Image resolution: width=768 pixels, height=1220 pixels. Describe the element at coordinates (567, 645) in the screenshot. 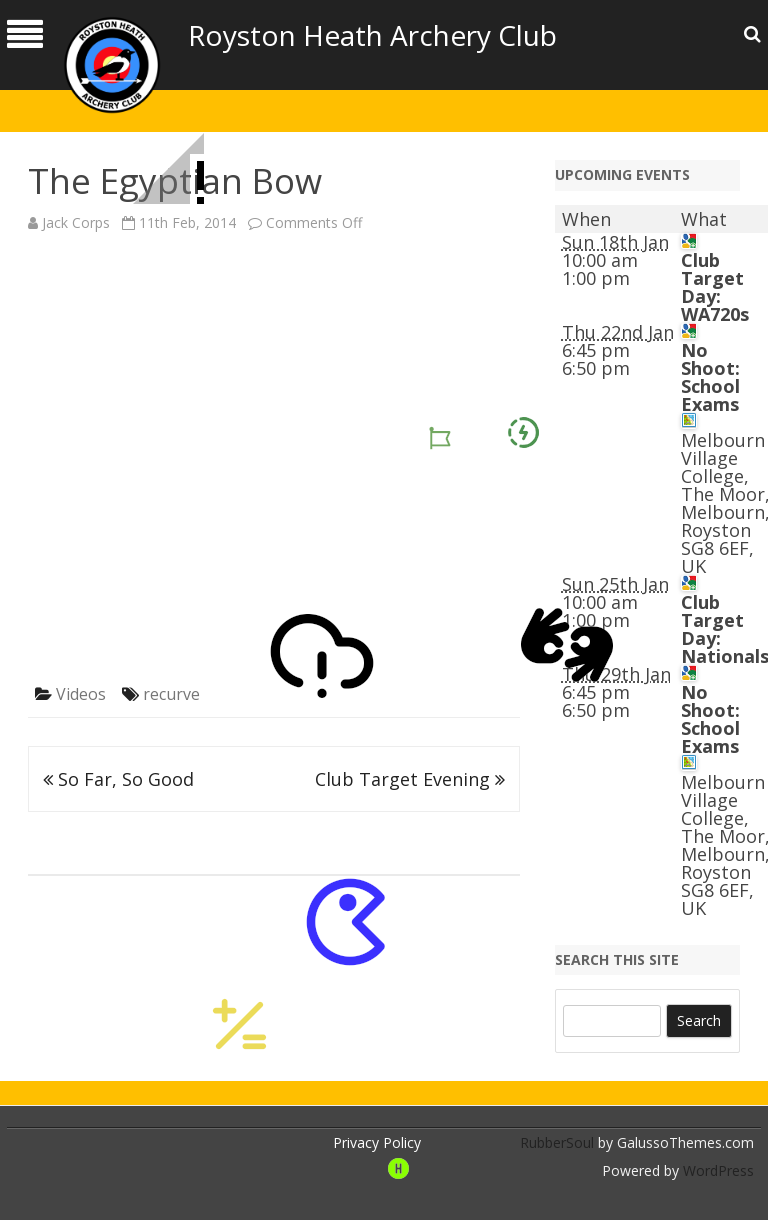

I see `enable ASL interpretation services` at that location.